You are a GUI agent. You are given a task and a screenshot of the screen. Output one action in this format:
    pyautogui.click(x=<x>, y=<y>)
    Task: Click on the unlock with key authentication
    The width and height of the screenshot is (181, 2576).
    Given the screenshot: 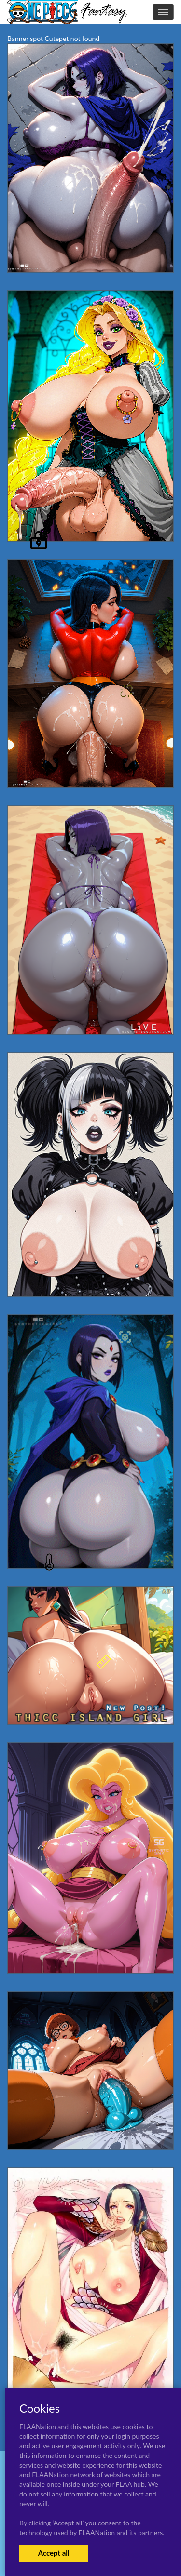 What is the action you would take?
    pyautogui.click(x=39, y=541)
    